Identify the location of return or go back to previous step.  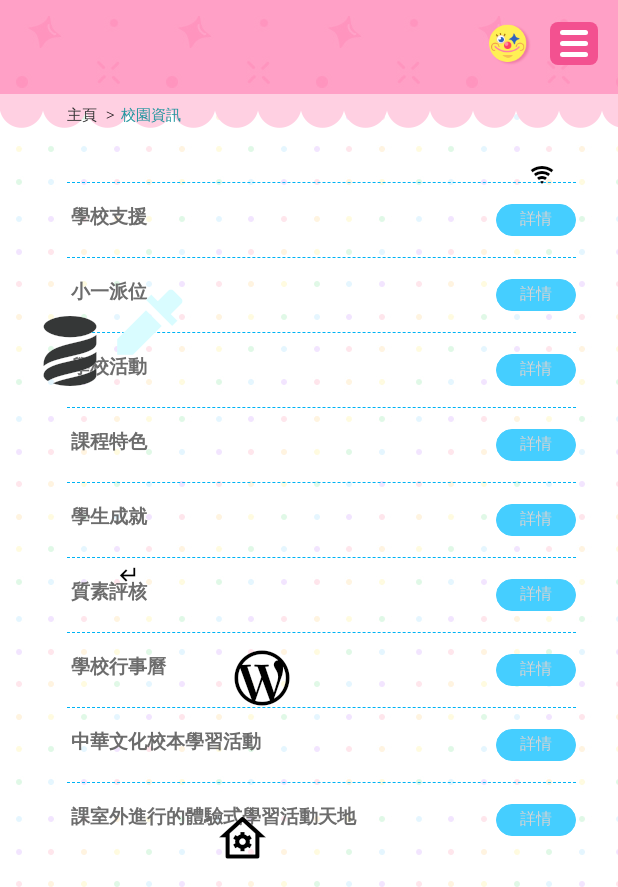
(128, 574).